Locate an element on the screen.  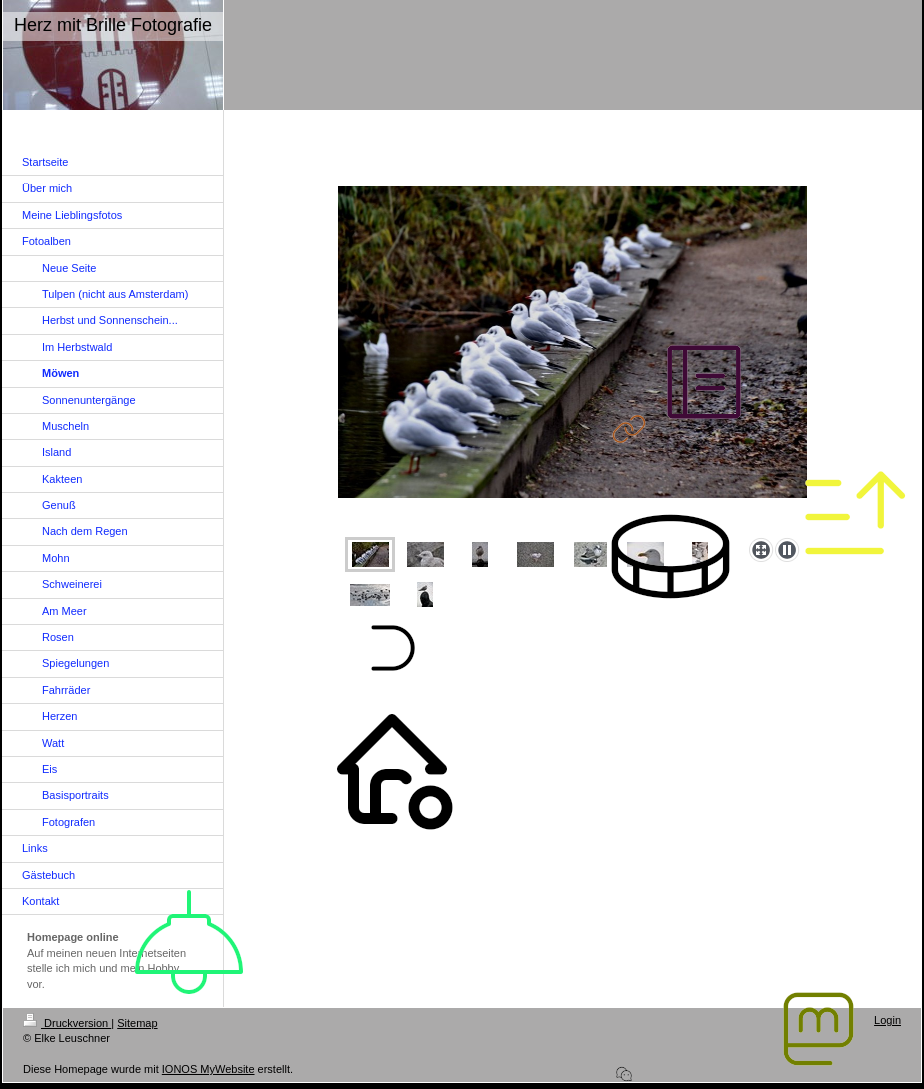
copy or share a link is located at coordinates (629, 429).